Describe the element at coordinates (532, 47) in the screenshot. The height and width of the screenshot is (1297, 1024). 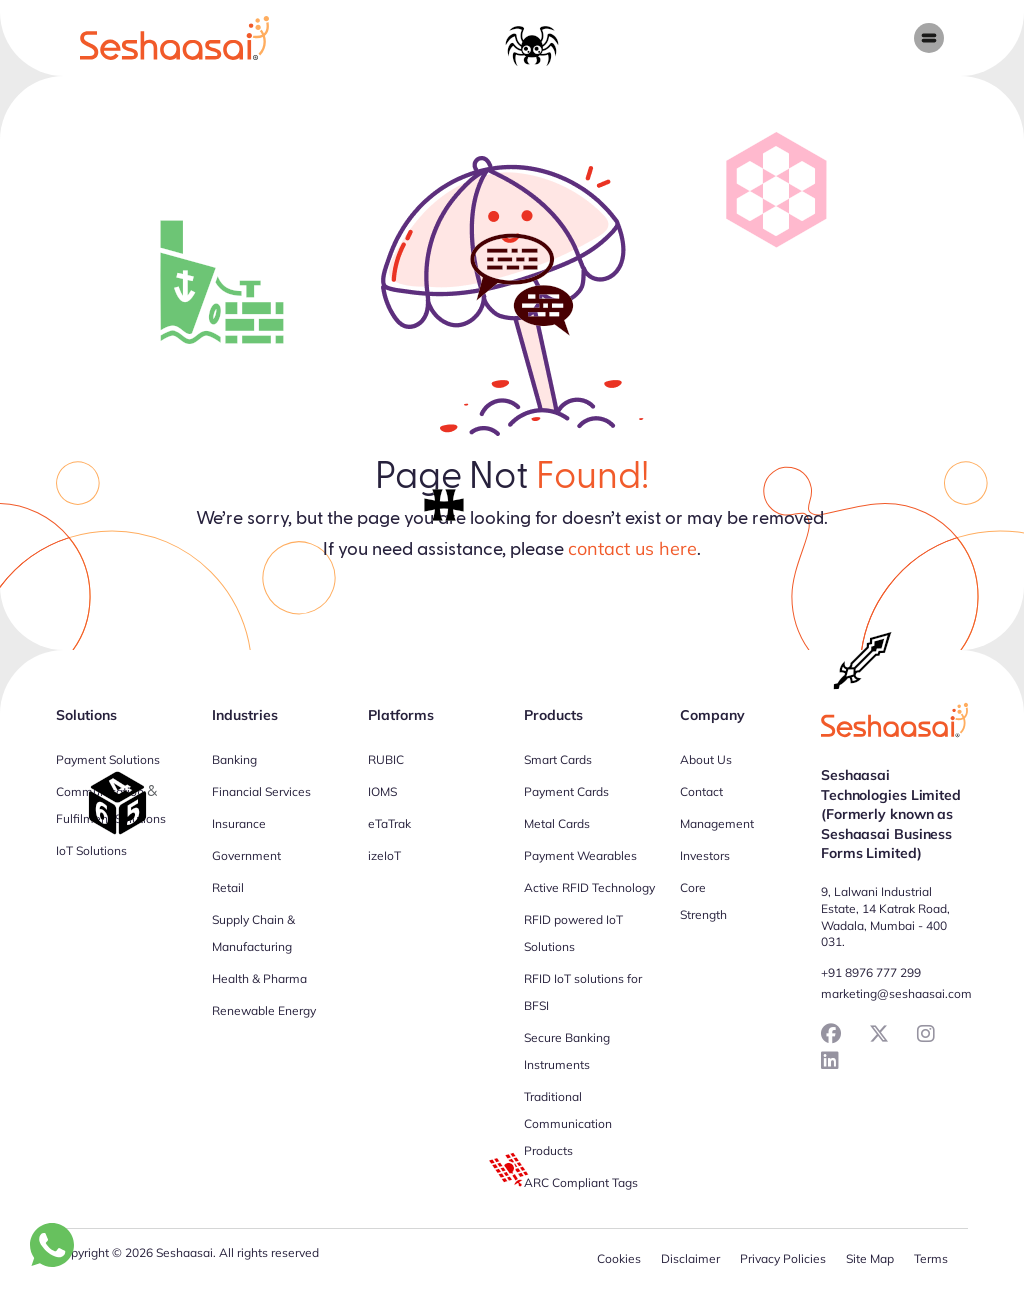
I see `indicates bug or pest-related content in a game` at that location.